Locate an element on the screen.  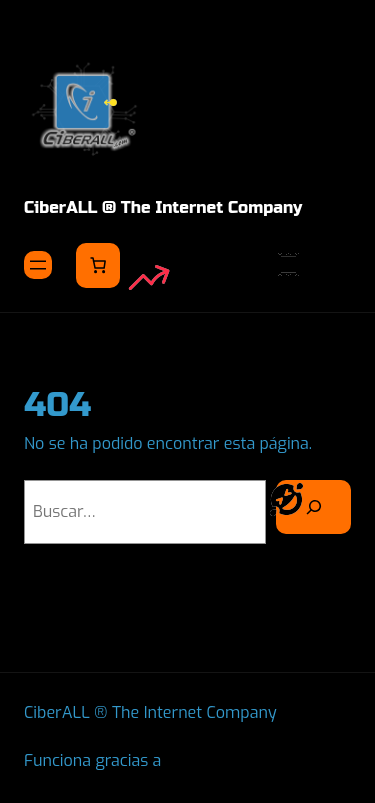
view purchase receipt is located at coordinates (288, 264).